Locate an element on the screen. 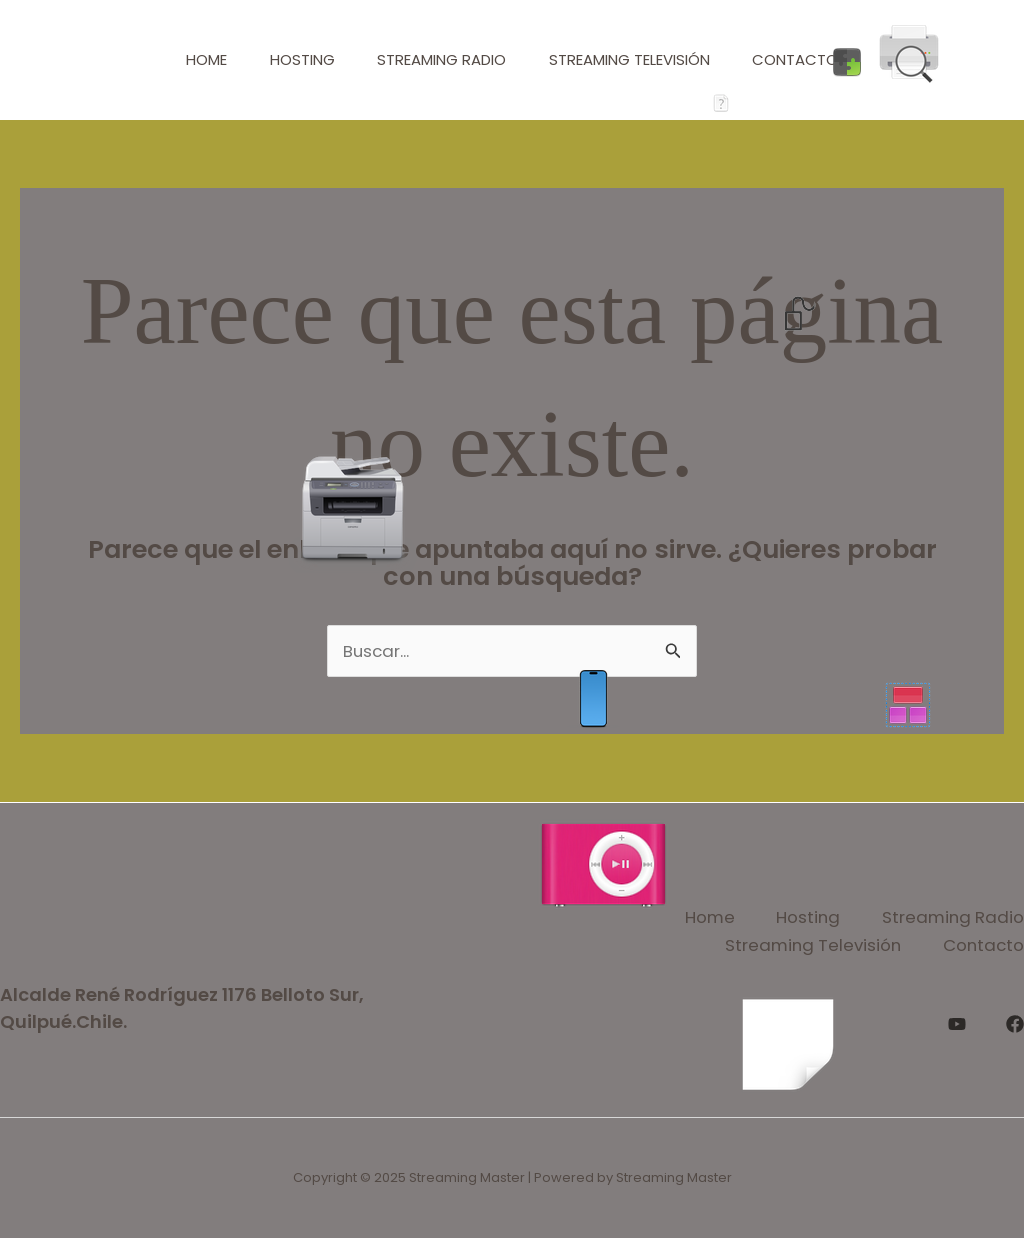  colorimeter device for color calibration is located at coordinates (799, 313).